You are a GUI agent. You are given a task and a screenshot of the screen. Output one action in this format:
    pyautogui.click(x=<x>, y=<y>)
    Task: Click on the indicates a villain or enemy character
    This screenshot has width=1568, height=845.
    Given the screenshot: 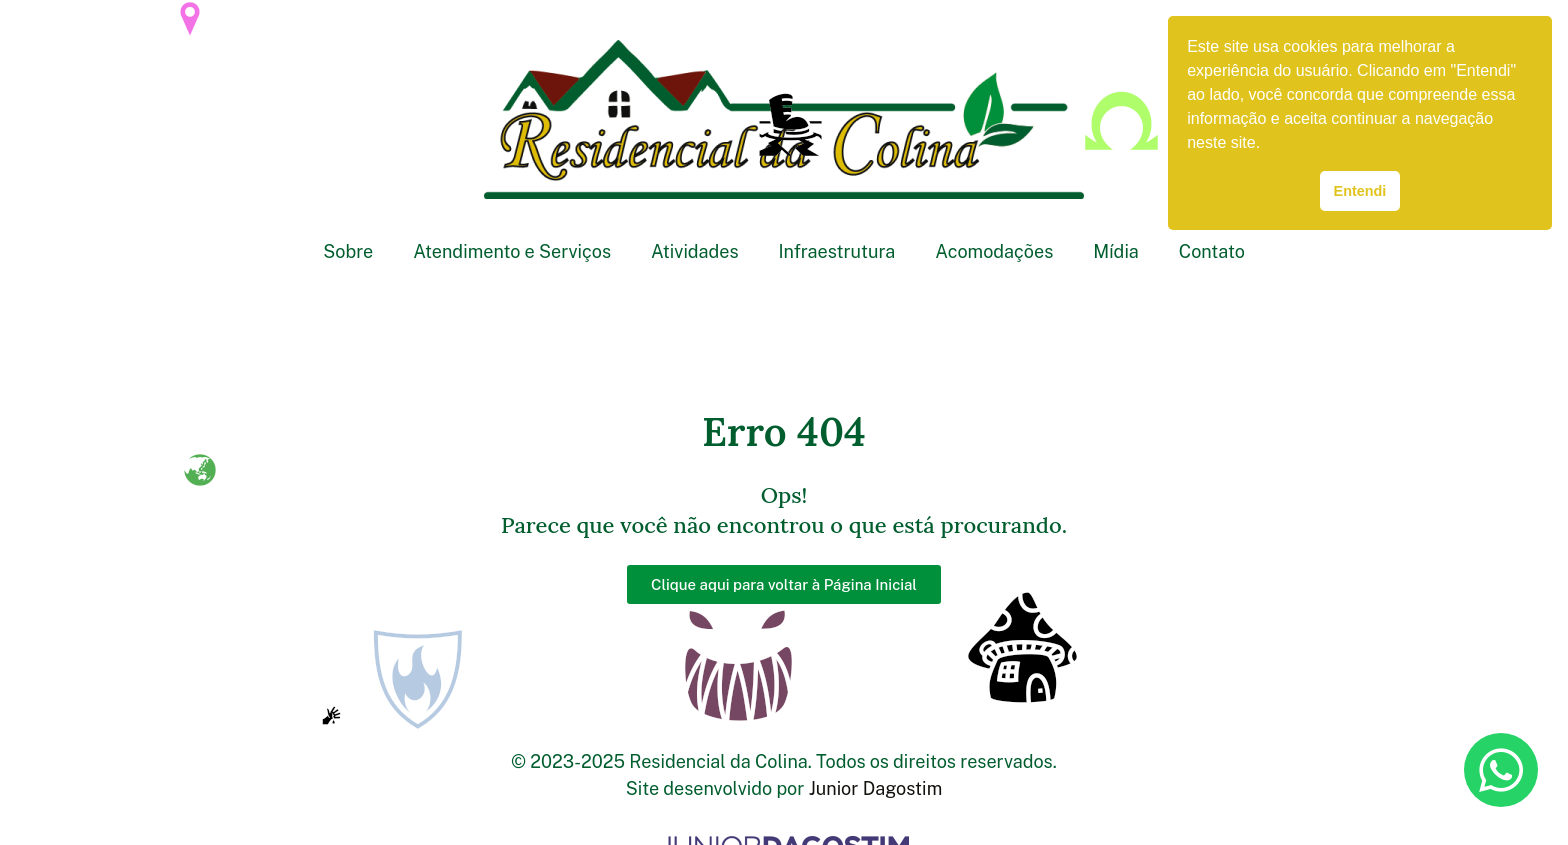 What is the action you would take?
    pyautogui.click(x=737, y=666)
    